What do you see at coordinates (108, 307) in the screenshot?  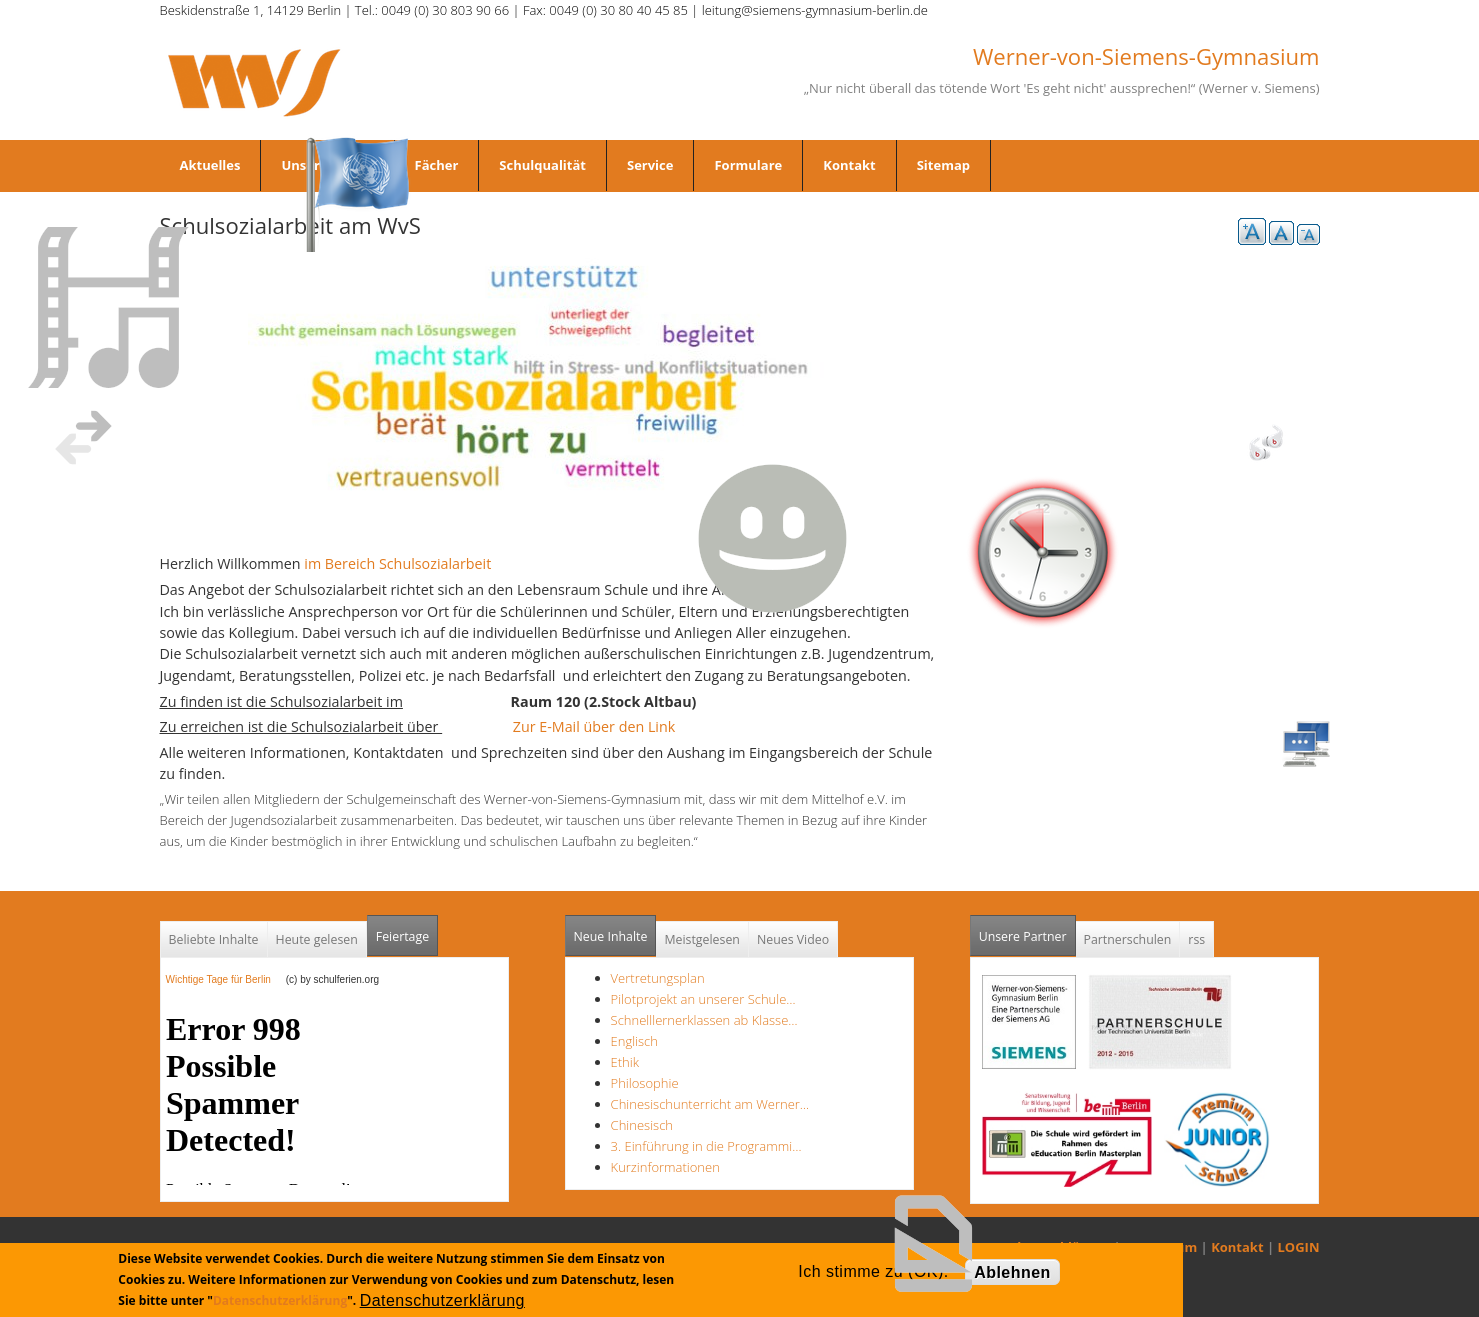 I see `access multimedia applications` at bounding box center [108, 307].